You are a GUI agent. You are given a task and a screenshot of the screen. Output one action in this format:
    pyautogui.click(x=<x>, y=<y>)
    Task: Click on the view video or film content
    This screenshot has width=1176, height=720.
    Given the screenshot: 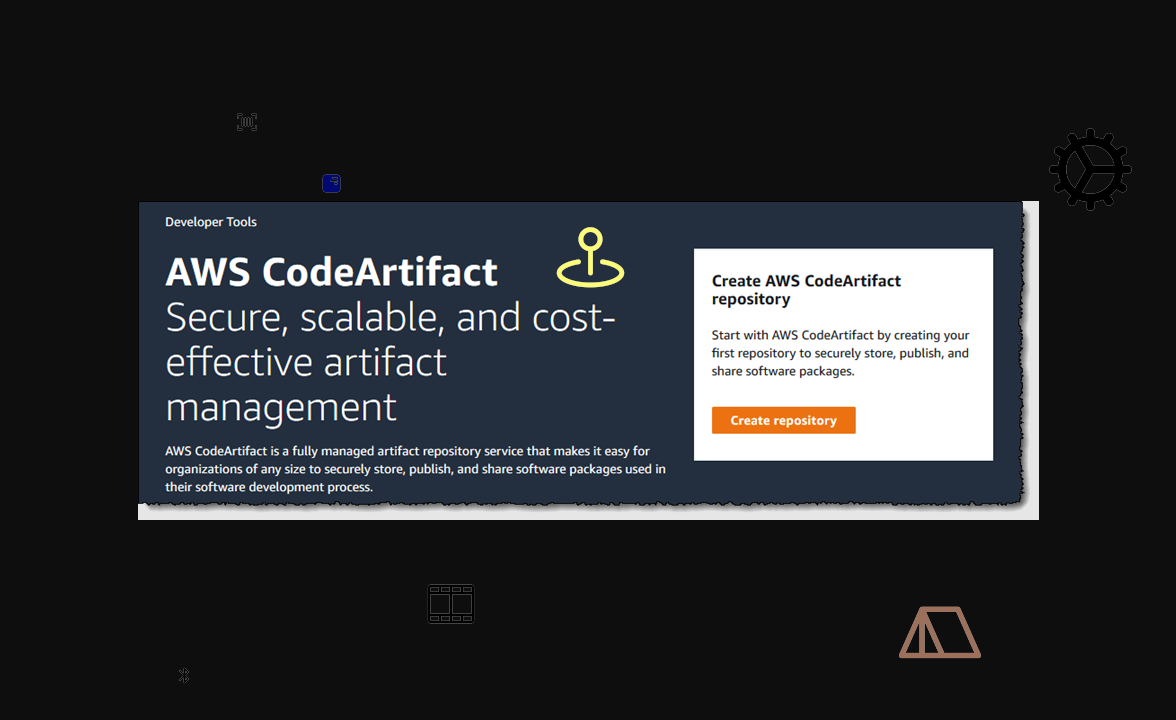 What is the action you would take?
    pyautogui.click(x=451, y=604)
    